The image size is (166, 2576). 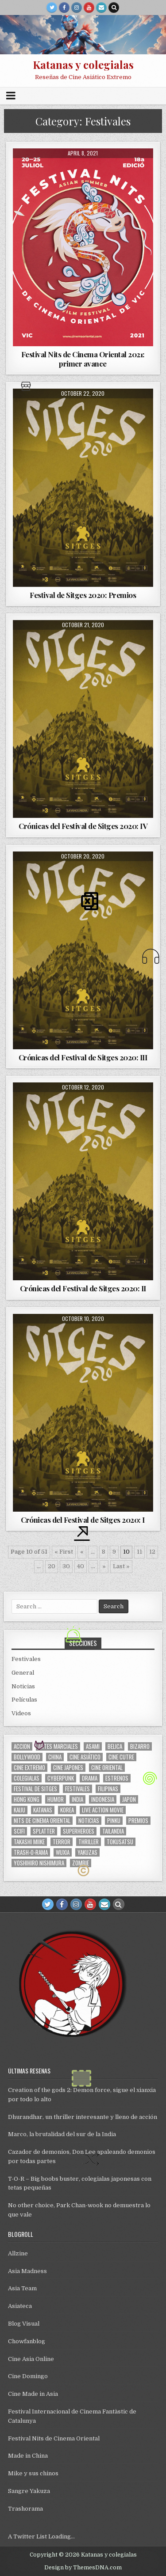 What do you see at coordinates (83, 1870) in the screenshot?
I see `indicates copyrighted content` at bounding box center [83, 1870].